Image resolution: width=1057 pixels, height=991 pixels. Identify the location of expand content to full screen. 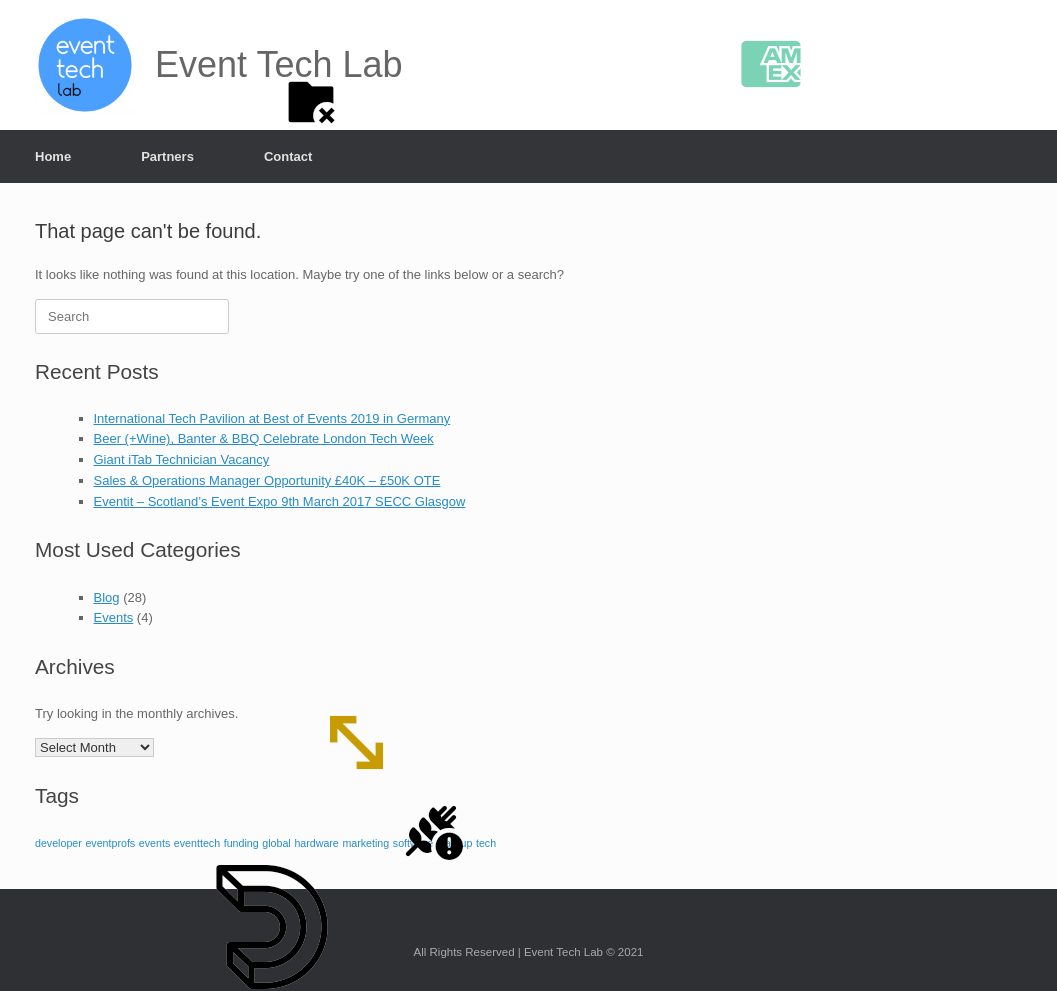
(356, 742).